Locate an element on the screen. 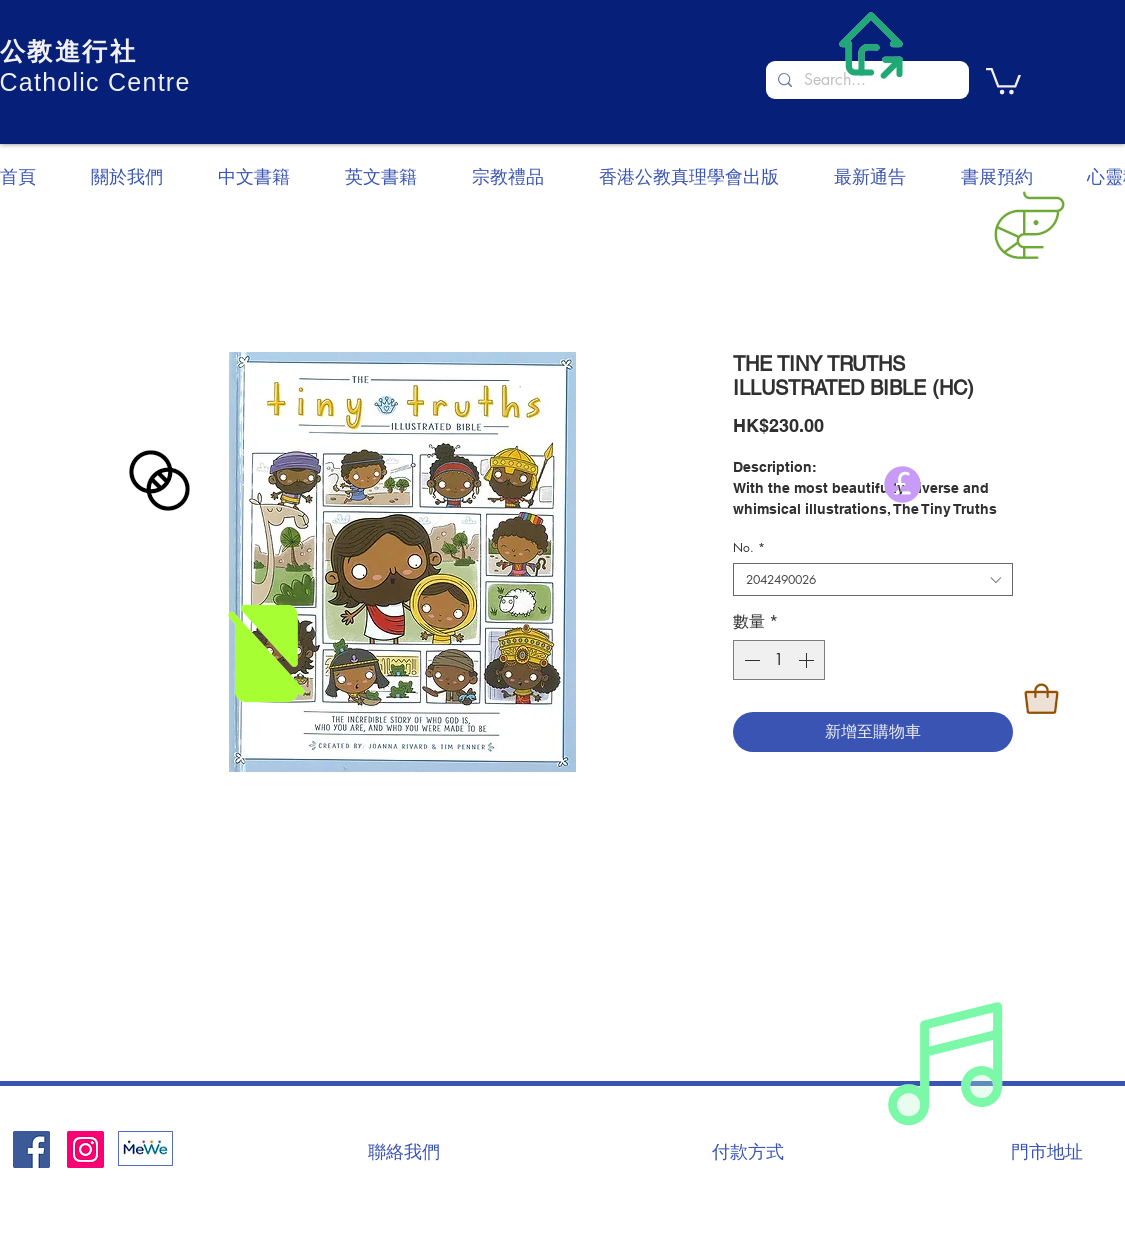 The height and width of the screenshot is (1238, 1125). apply intersection operation to selected shapes is located at coordinates (159, 480).